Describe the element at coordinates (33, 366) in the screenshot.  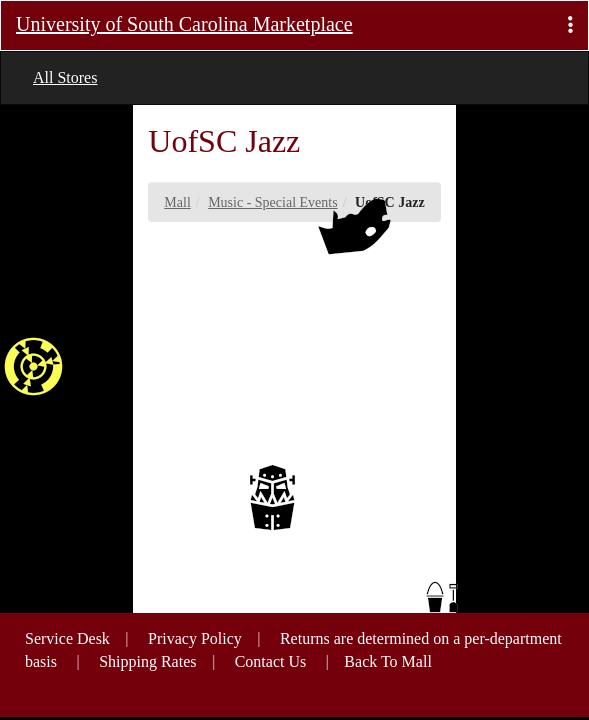
I see `track digital footprint or online activity` at that location.